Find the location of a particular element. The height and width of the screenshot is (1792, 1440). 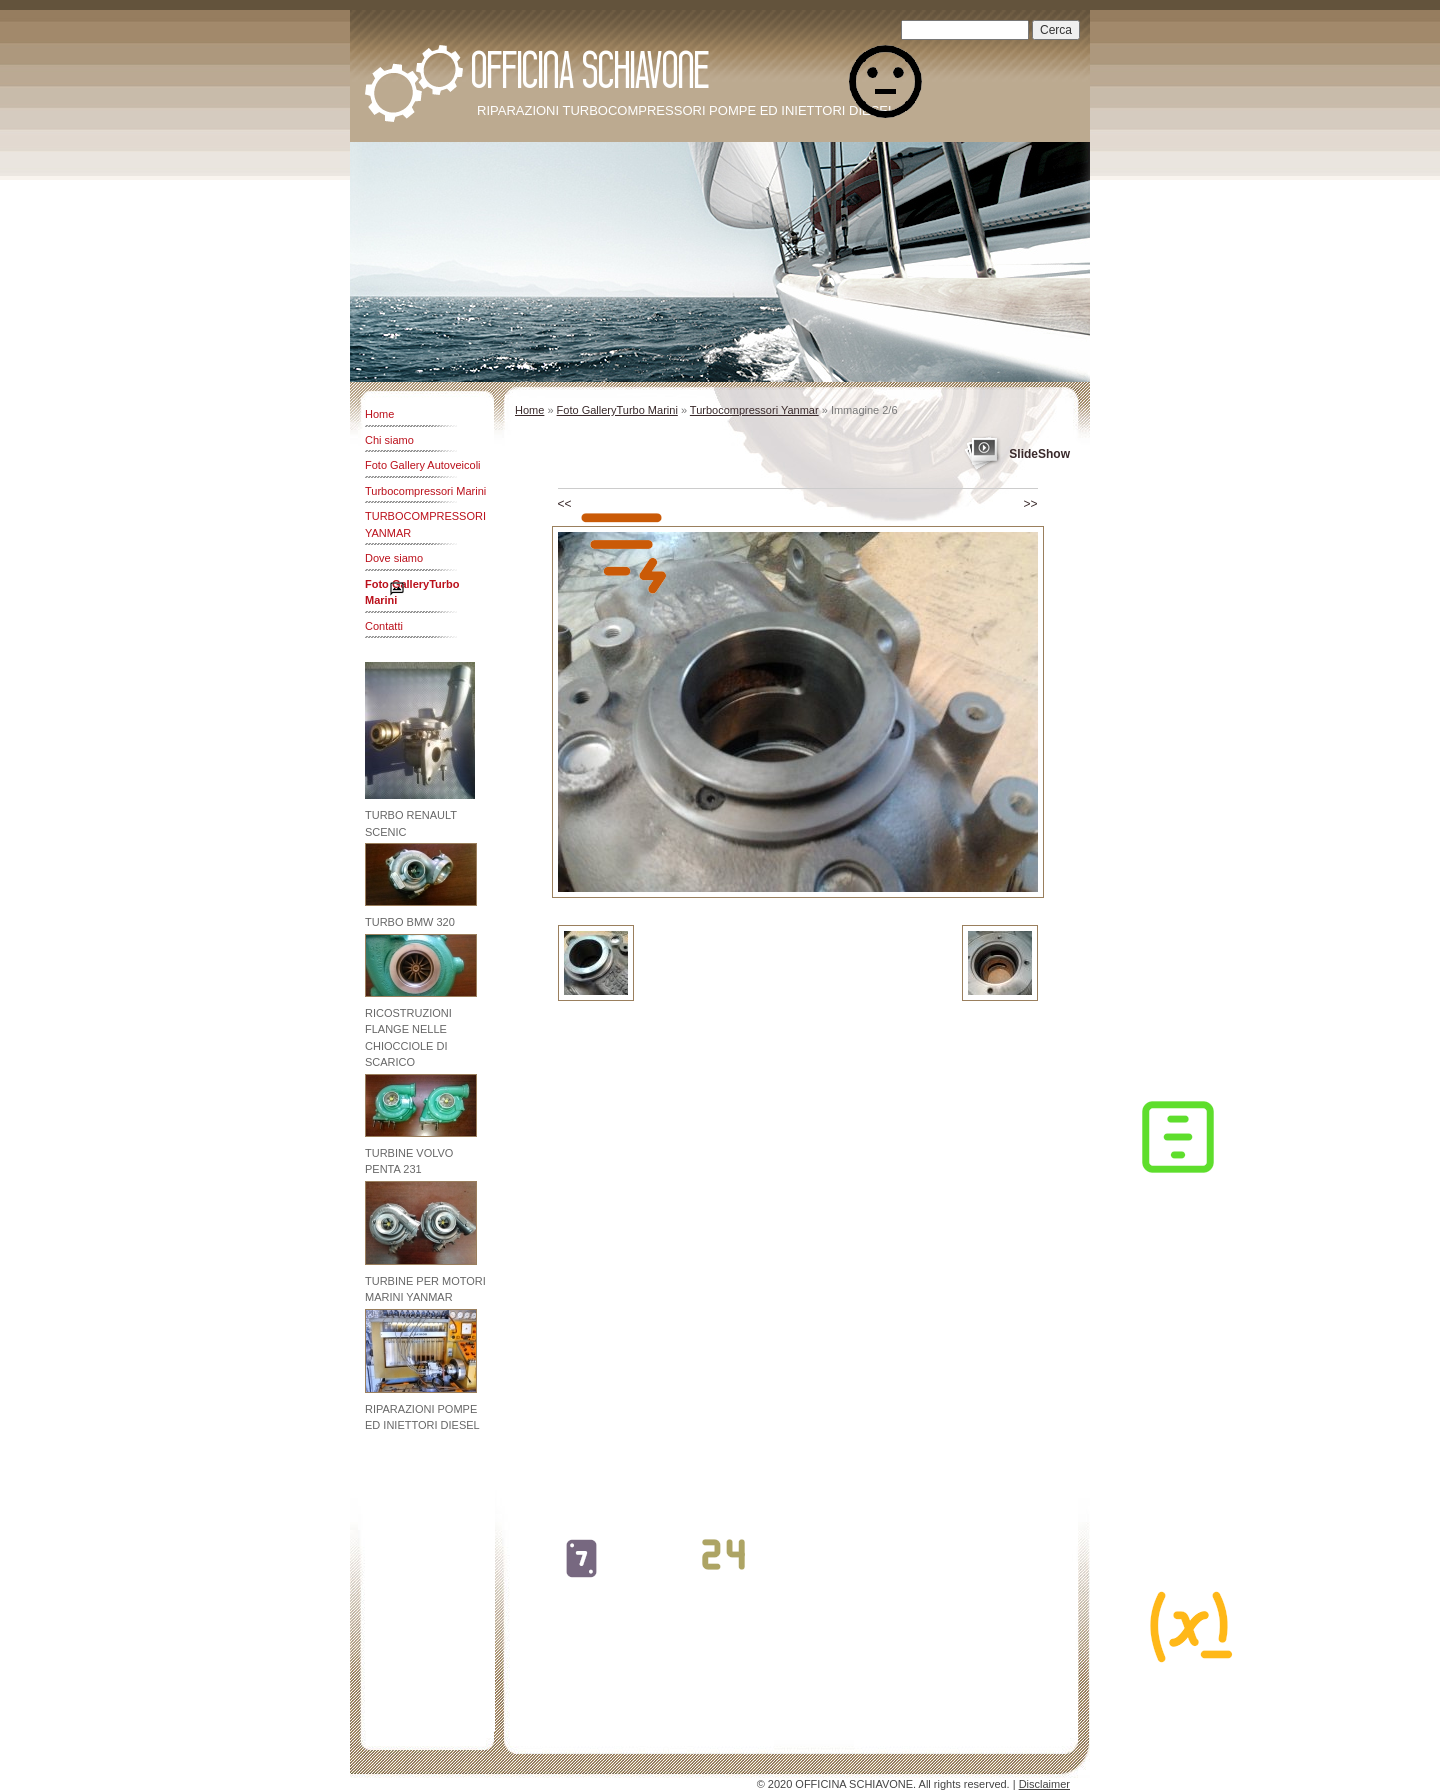

center align content with stretch distribution is located at coordinates (1178, 1137).